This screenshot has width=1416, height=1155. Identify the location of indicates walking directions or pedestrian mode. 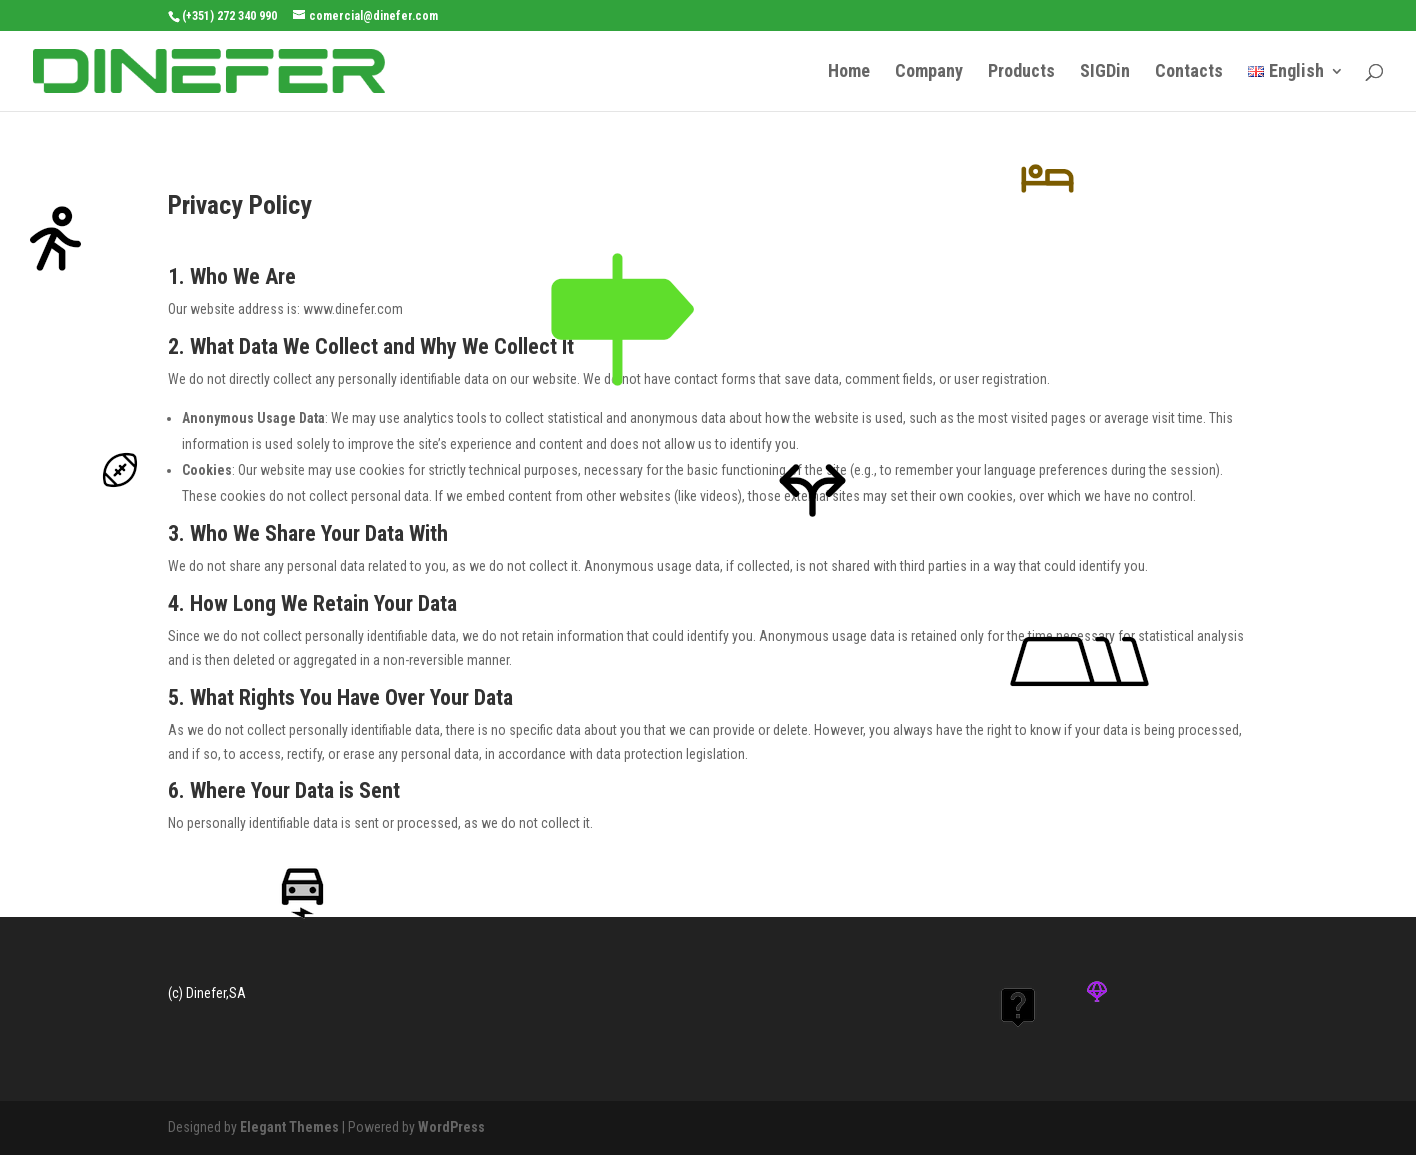
(55, 238).